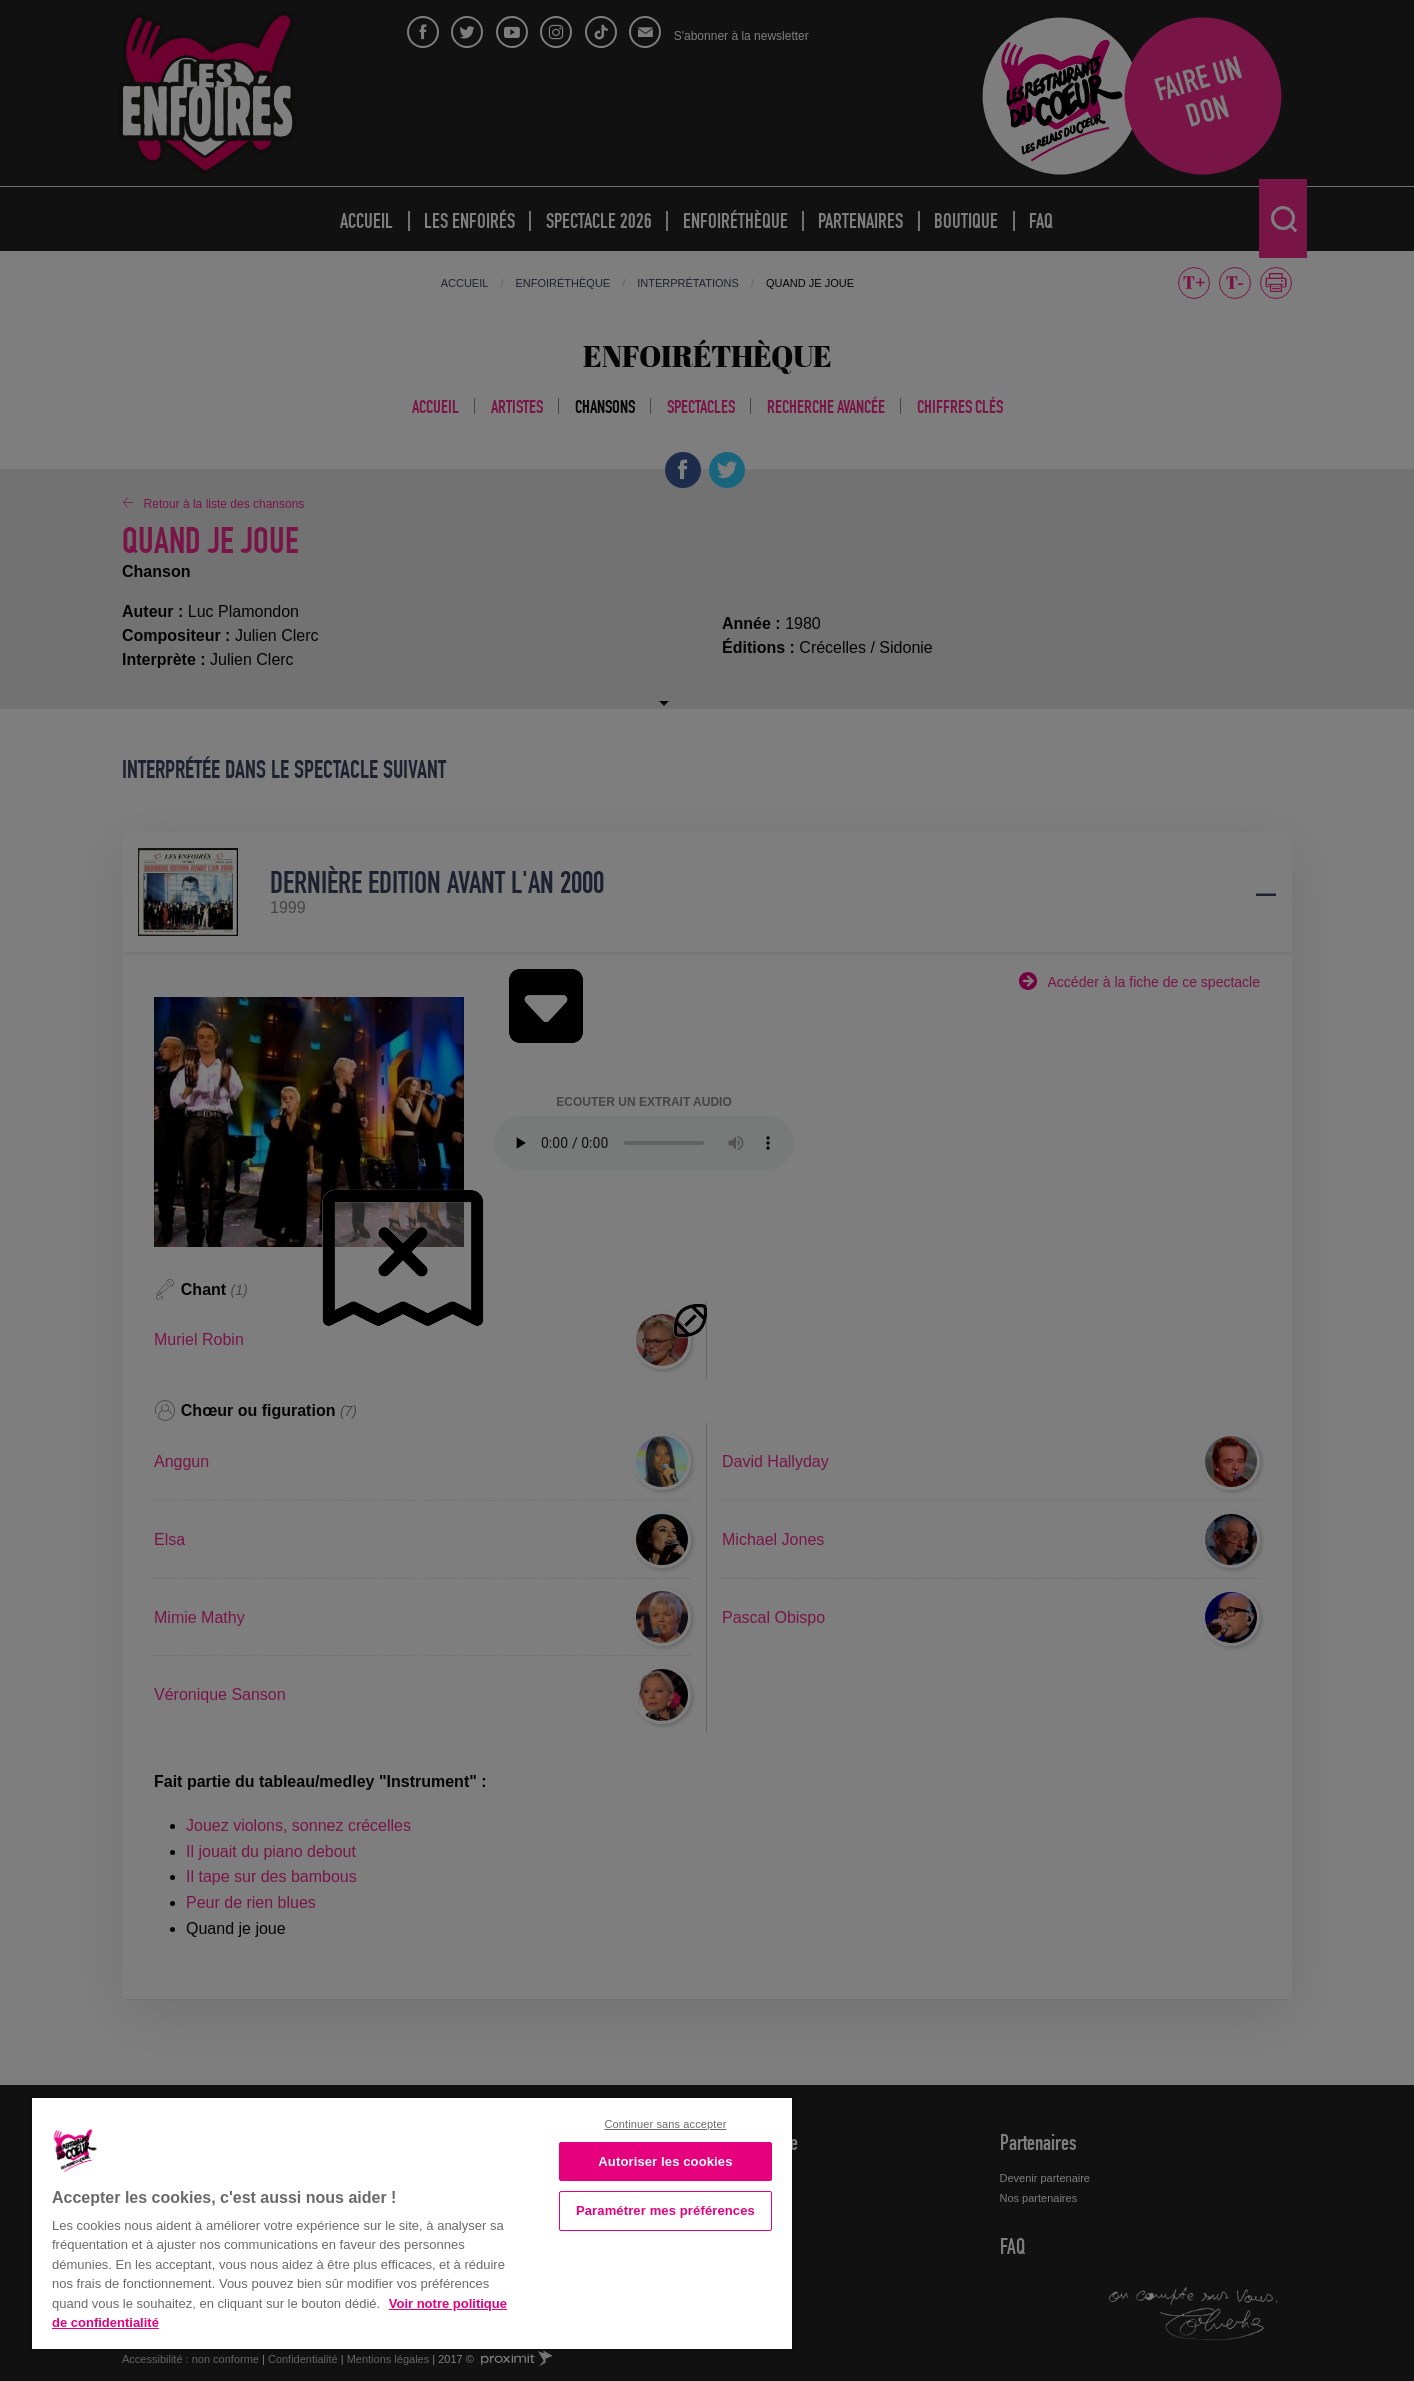  Describe the element at coordinates (546, 1006) in the screenshot. I see `expand dropdown menu` at that location.